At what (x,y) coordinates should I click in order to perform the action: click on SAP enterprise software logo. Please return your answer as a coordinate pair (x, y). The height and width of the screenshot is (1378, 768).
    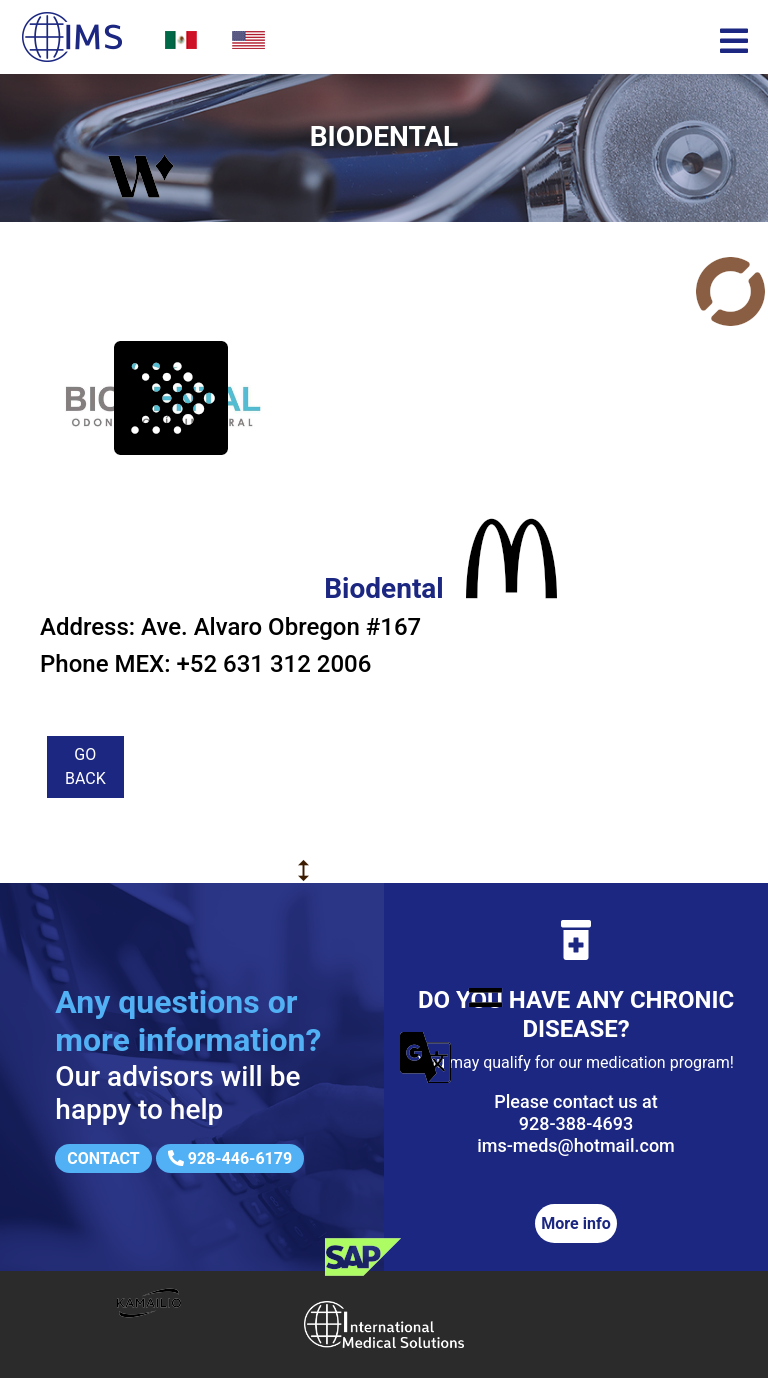
    Looking at the image, I should click on (363, 1257).